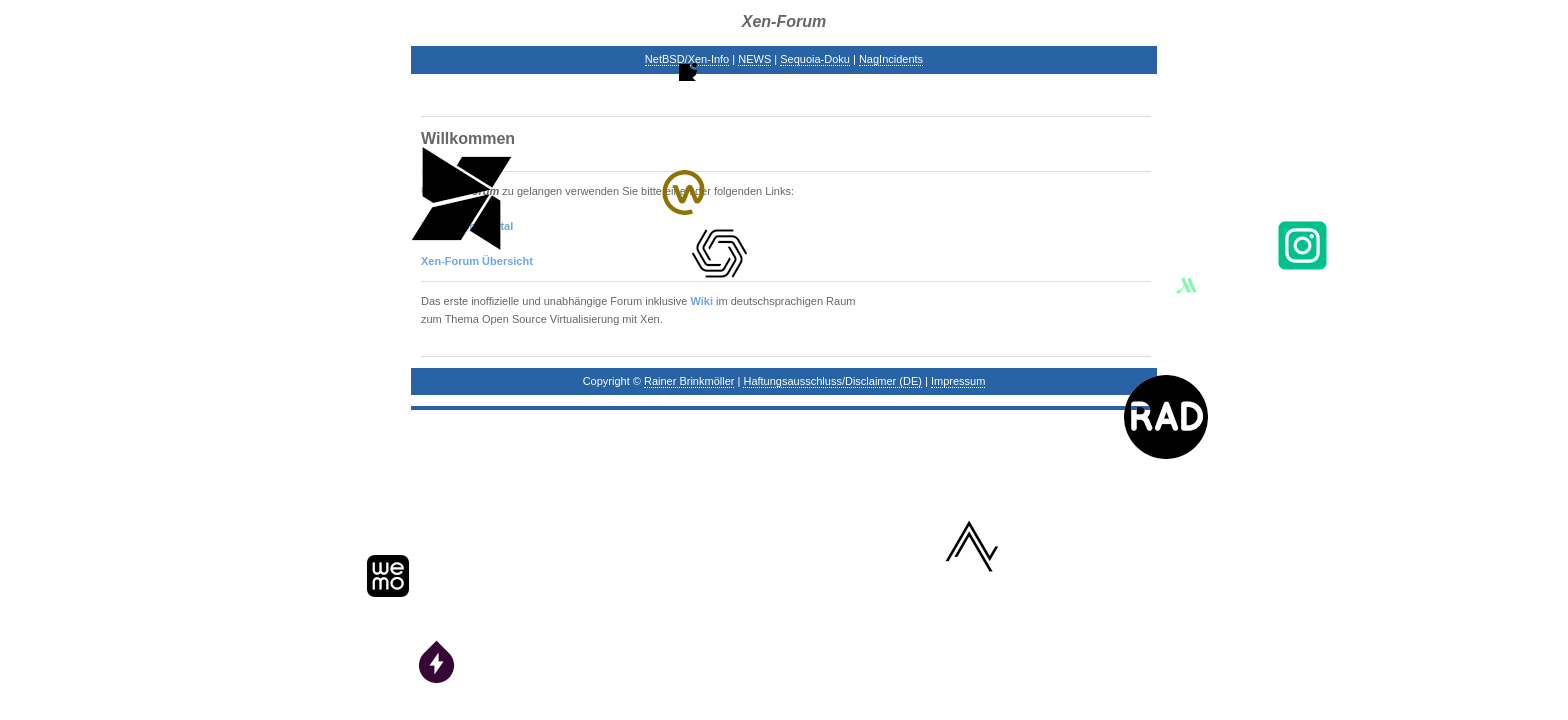  I want to click on open Instagram app, so click(1302, 245).